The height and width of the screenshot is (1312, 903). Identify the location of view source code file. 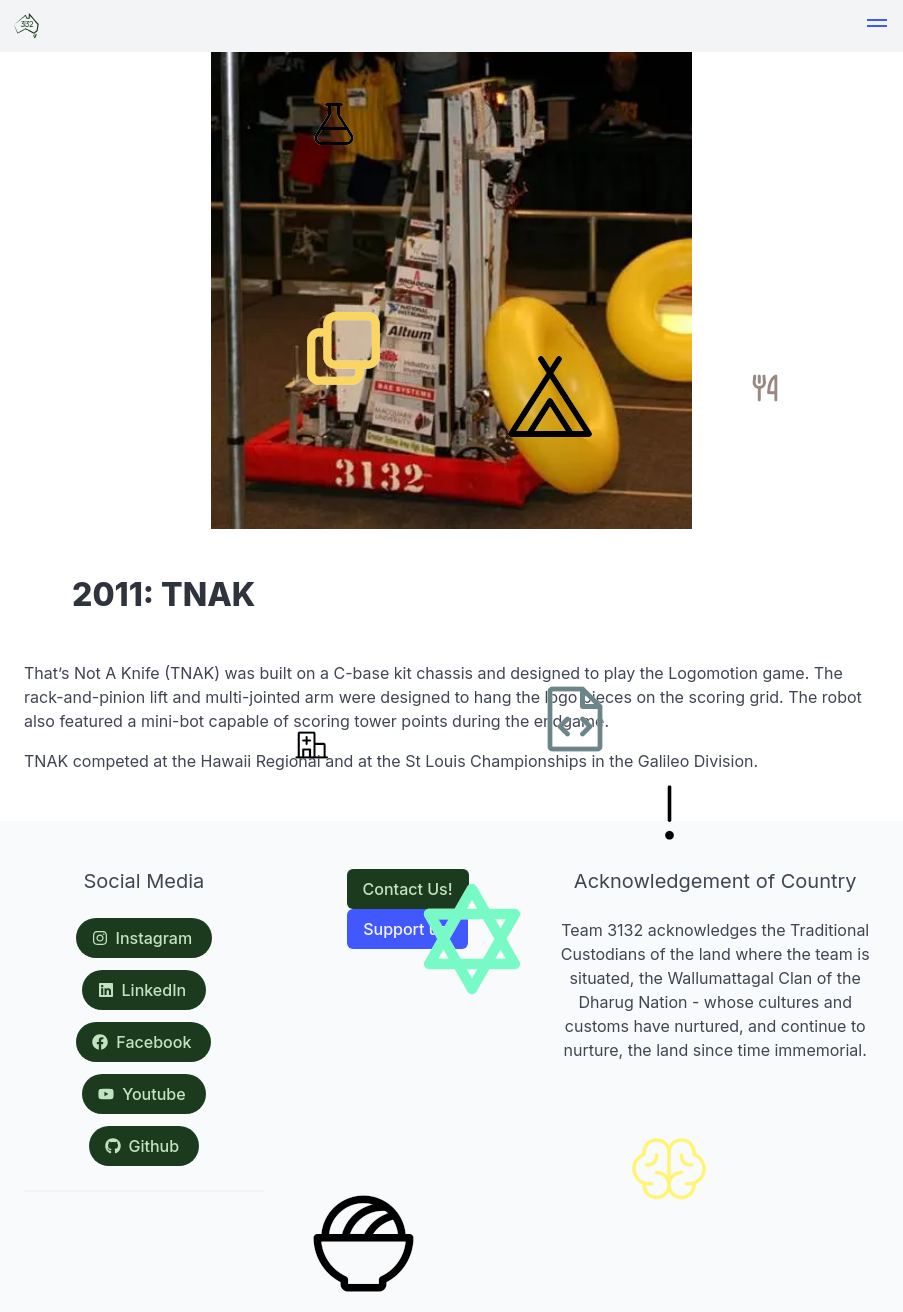
(575, 719).